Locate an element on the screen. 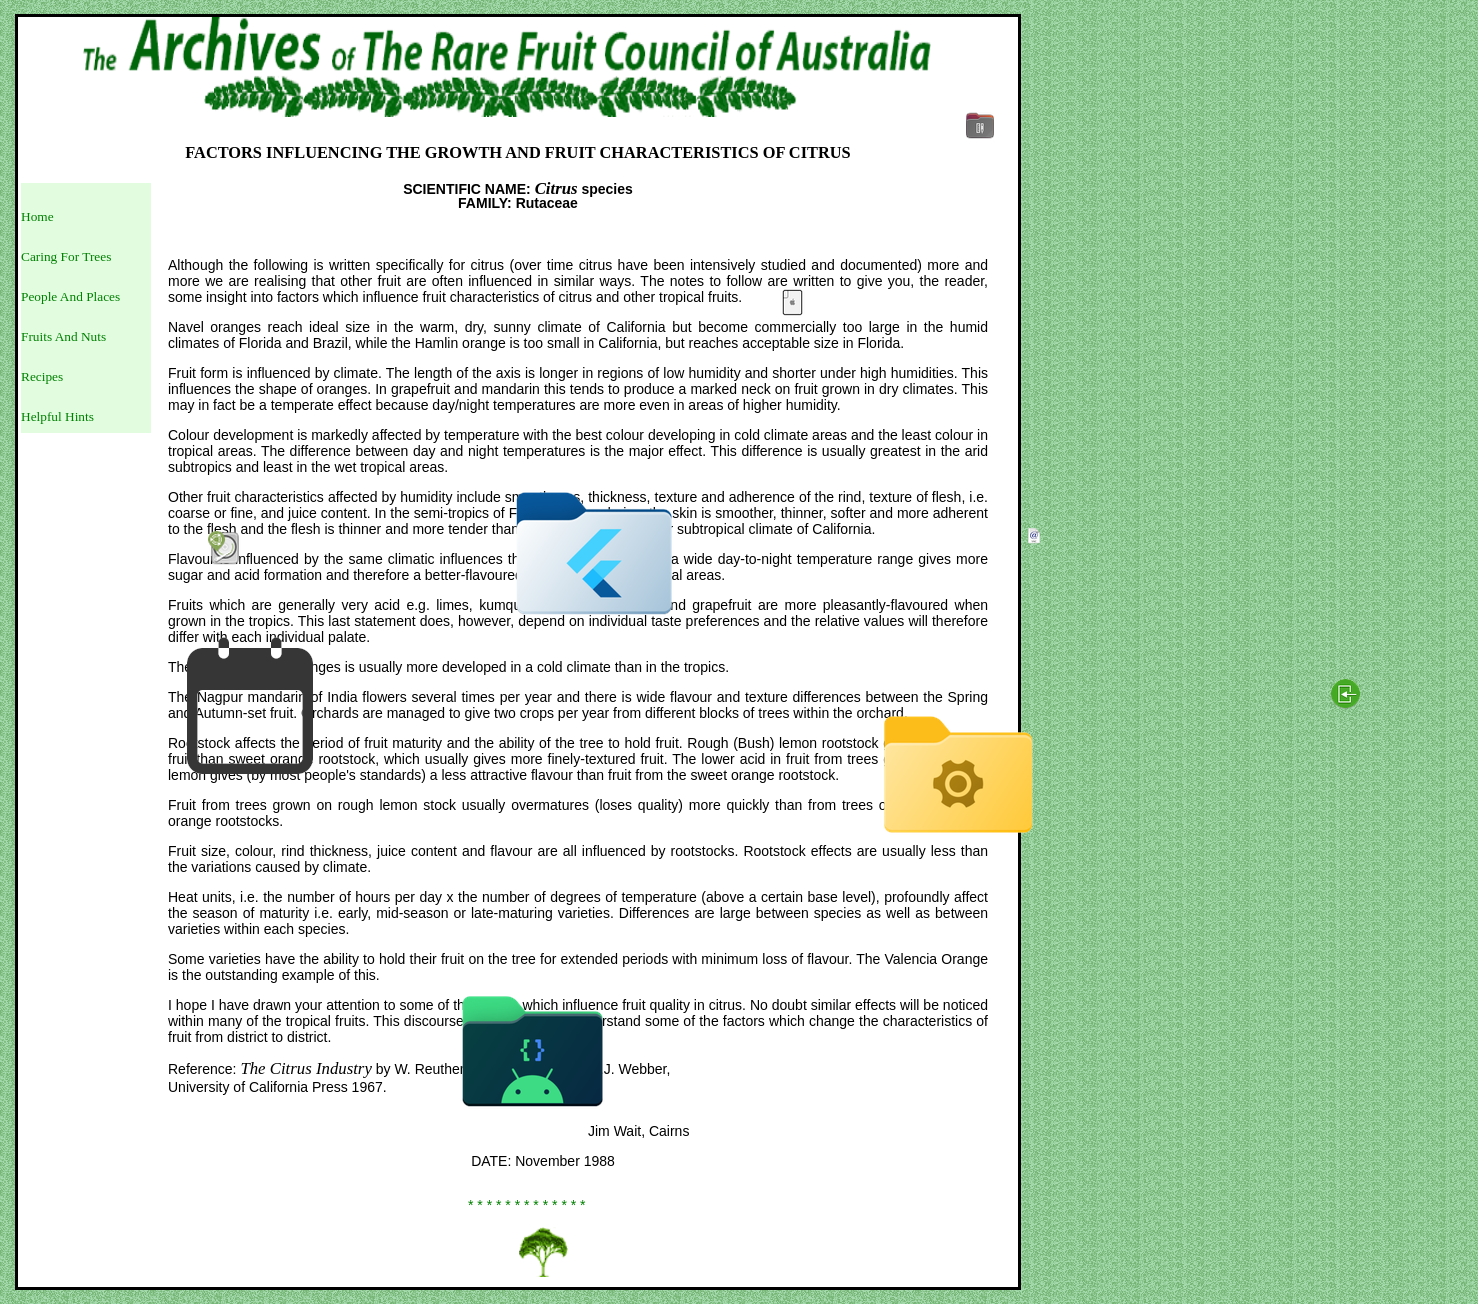 The width and height of the screenshot is (1478, 1304). launch the ubiquity installer for ubuntu is located at coordinates (225, 548).